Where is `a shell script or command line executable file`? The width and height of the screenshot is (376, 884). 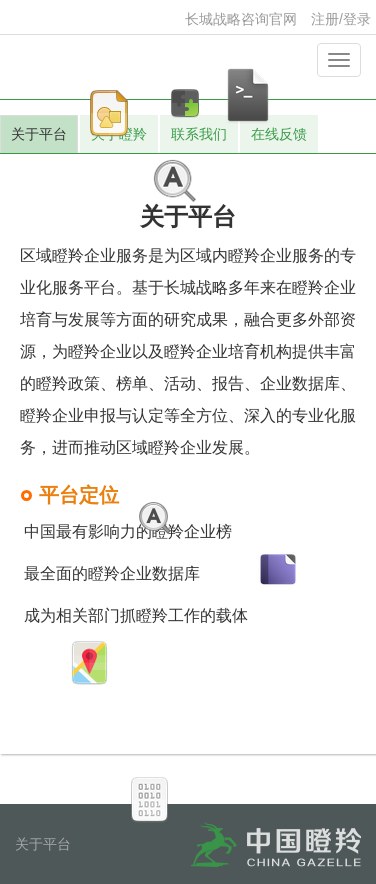
a shell script or command line executable file is located at coordinates (248, 96).